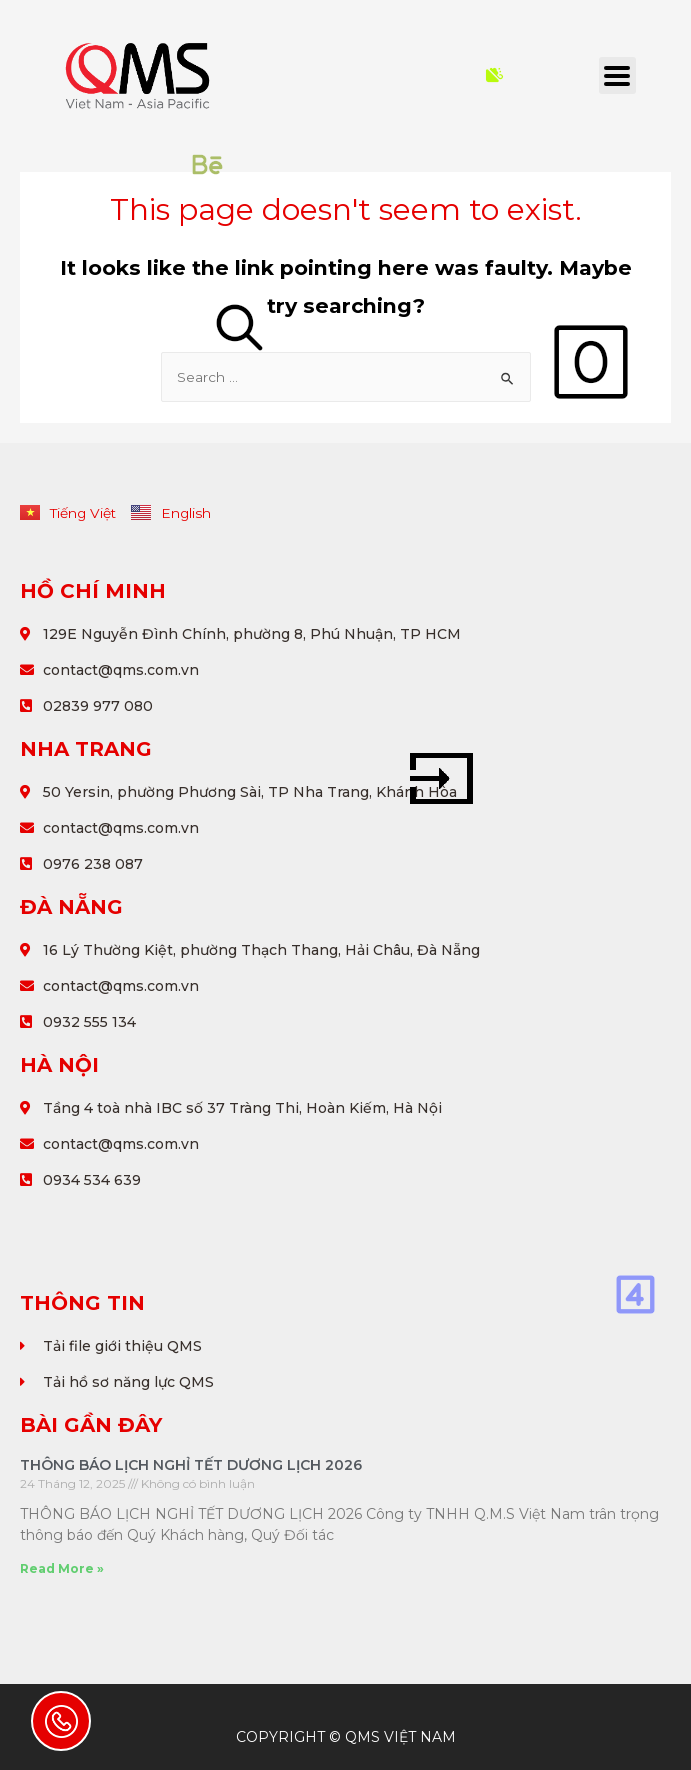 This screenshot has height=1770, width=691. What do you see at coordinates (494, 74) in the screenshot?
I see `indicates avalanche warning or hazard` at bounding box center [494, 74].